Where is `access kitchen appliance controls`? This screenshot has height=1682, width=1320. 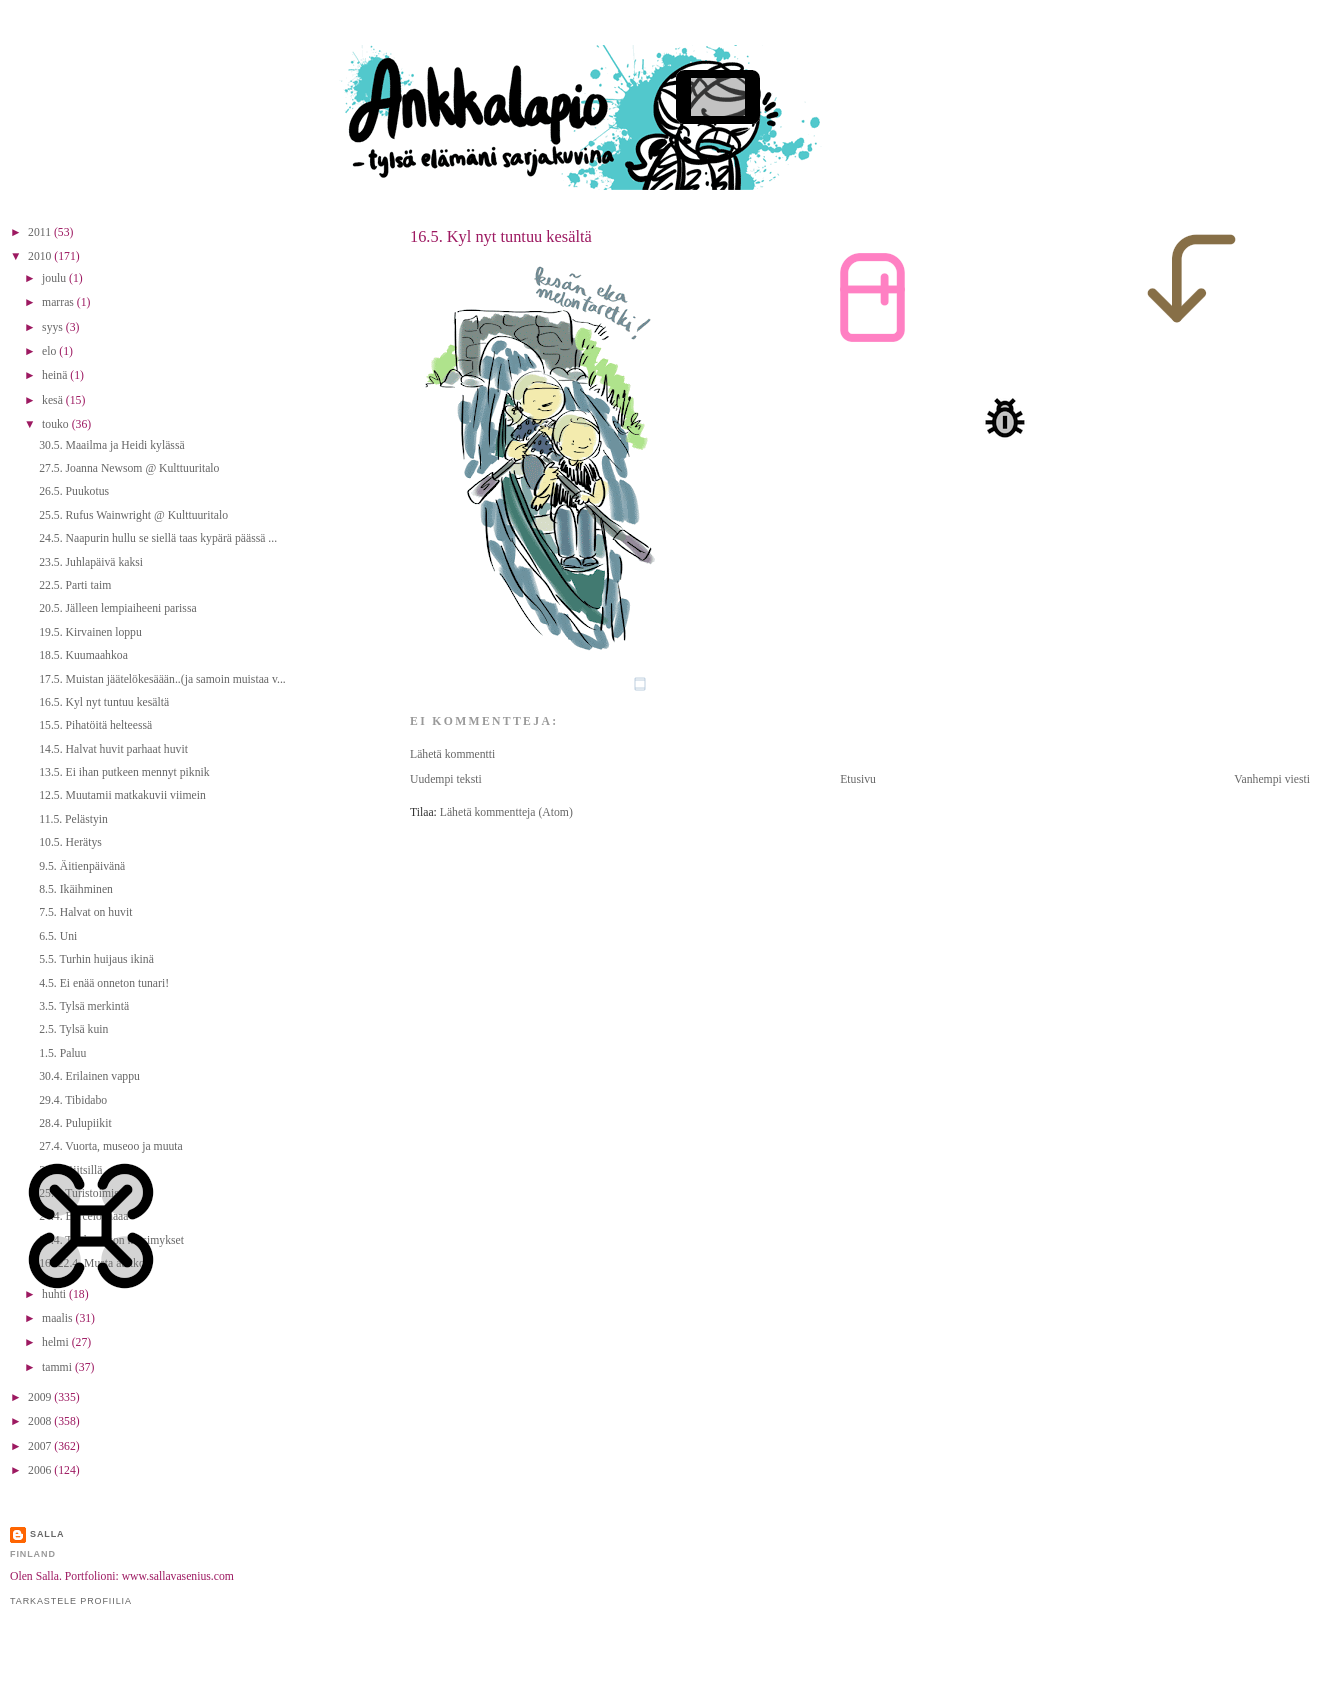 access kitchen appliance controls is located at coordinates (872, 297).